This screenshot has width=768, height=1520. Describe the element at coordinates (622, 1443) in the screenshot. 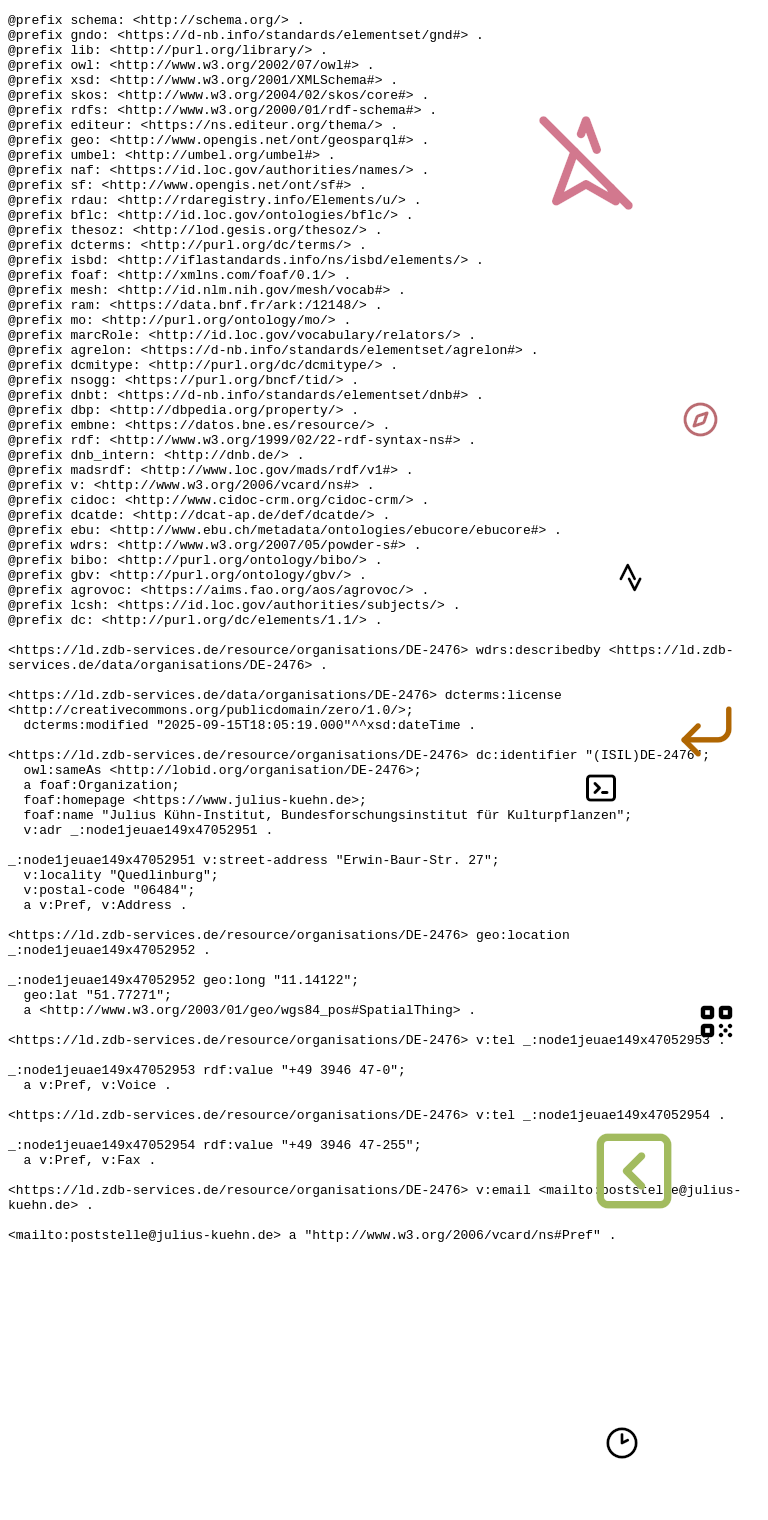

I see `view current time` at that location.